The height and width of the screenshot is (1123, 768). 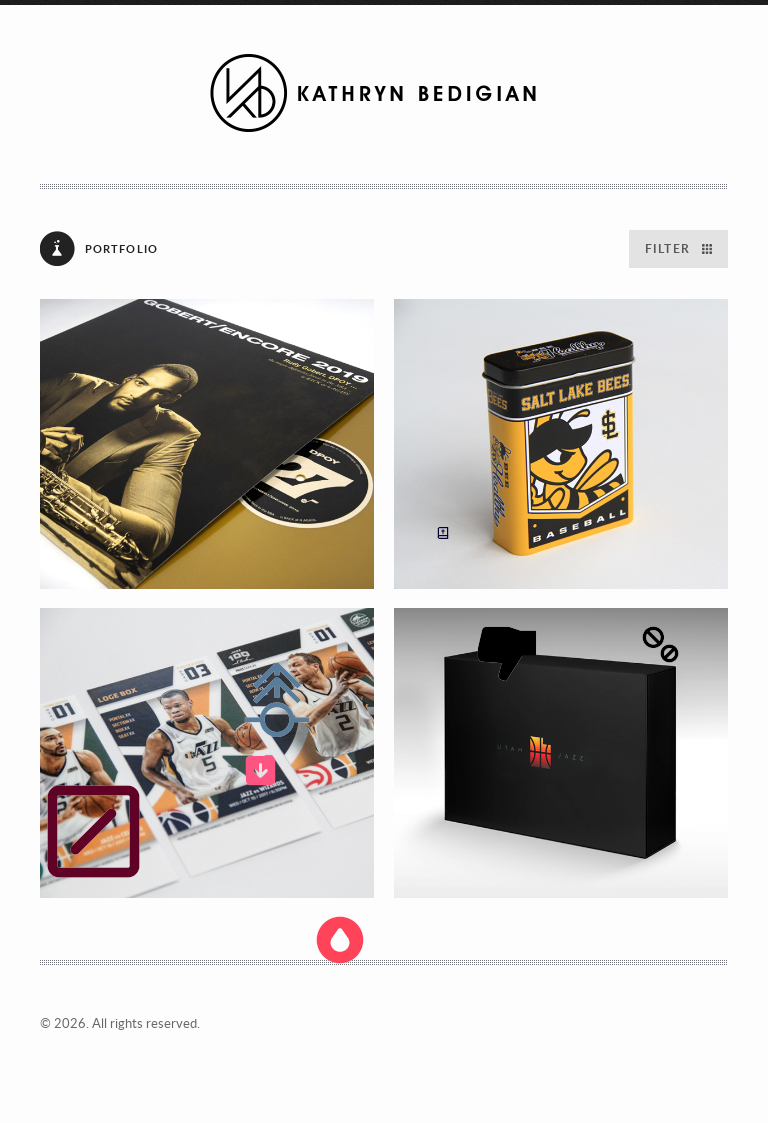 What do you see at coordinates (274, 697) in the screenshot?
I see `force push changes to a repository` at bounding box center [274, 697].